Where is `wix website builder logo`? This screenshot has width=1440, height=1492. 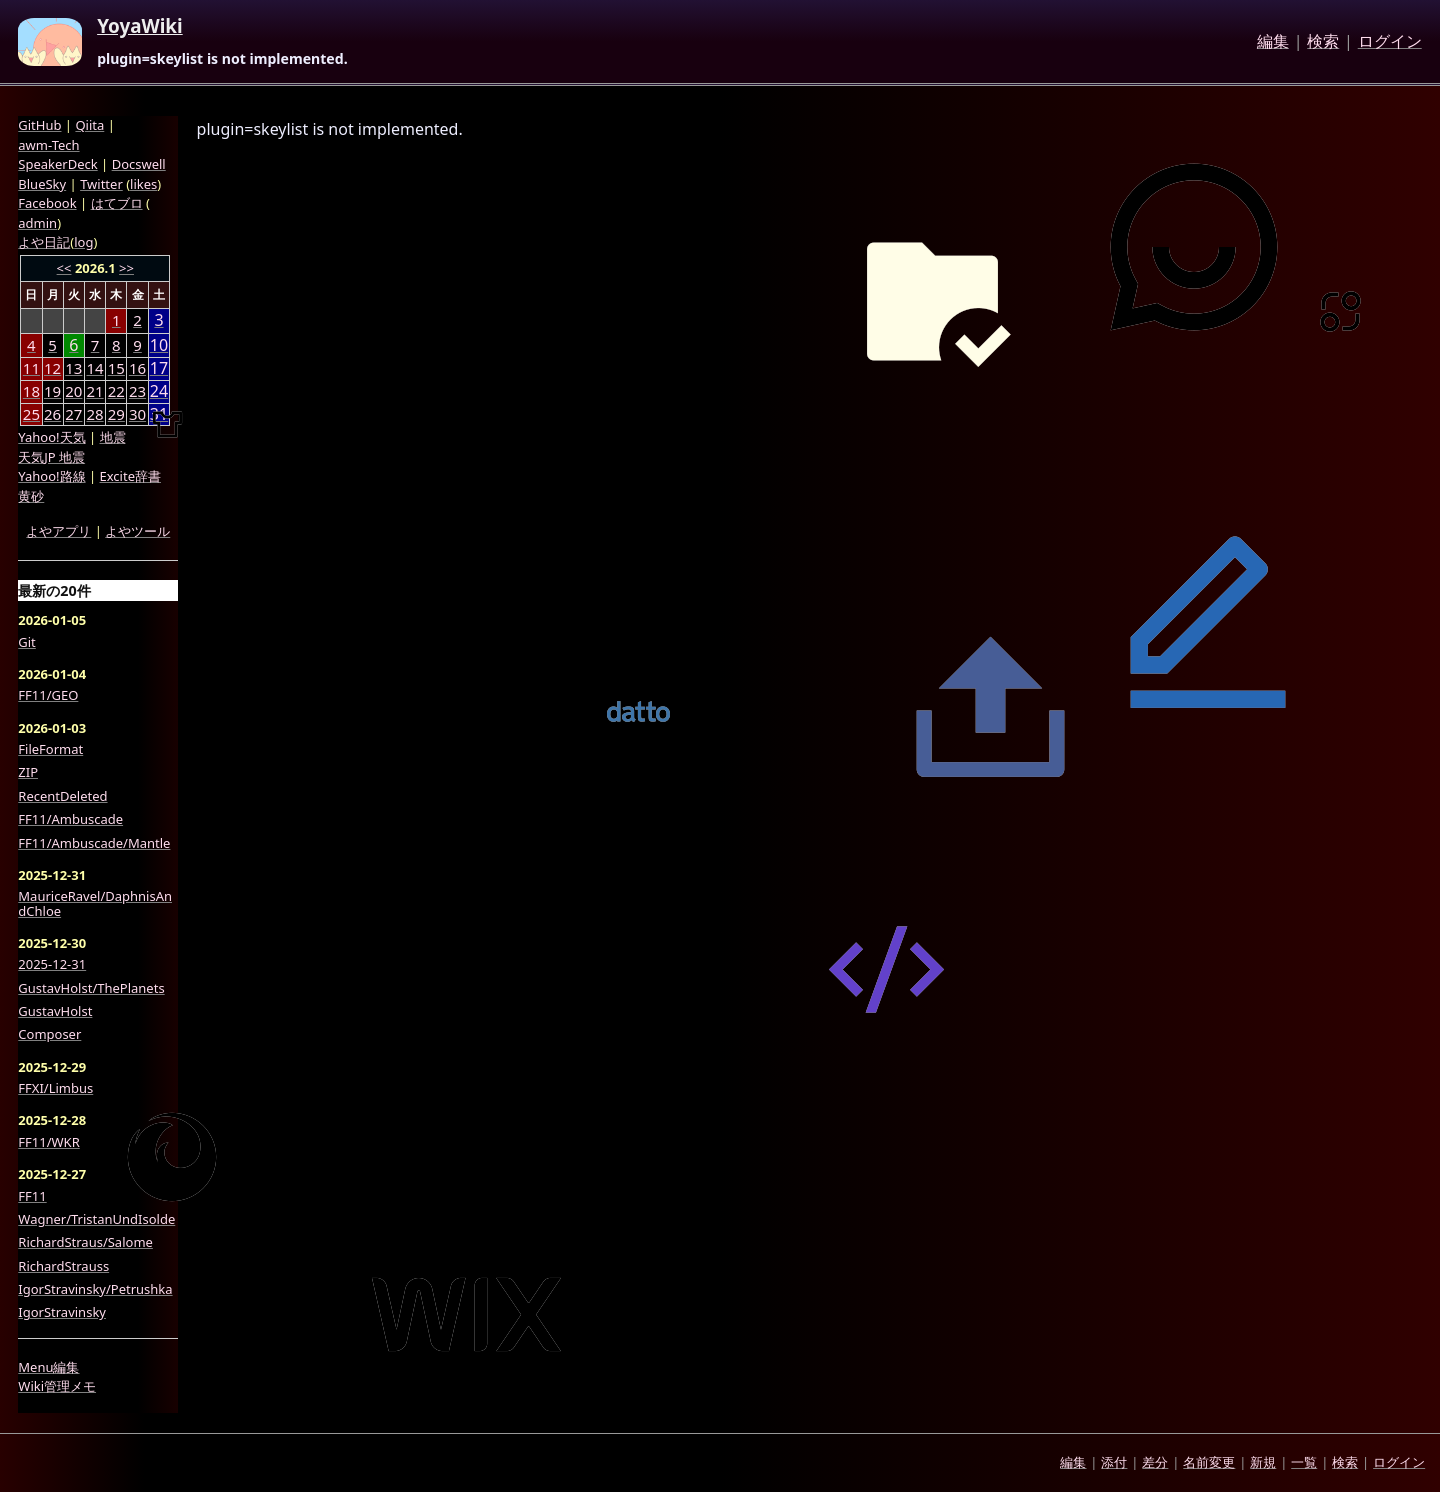
wix website builder logo is located at coordinates (466, 1314).